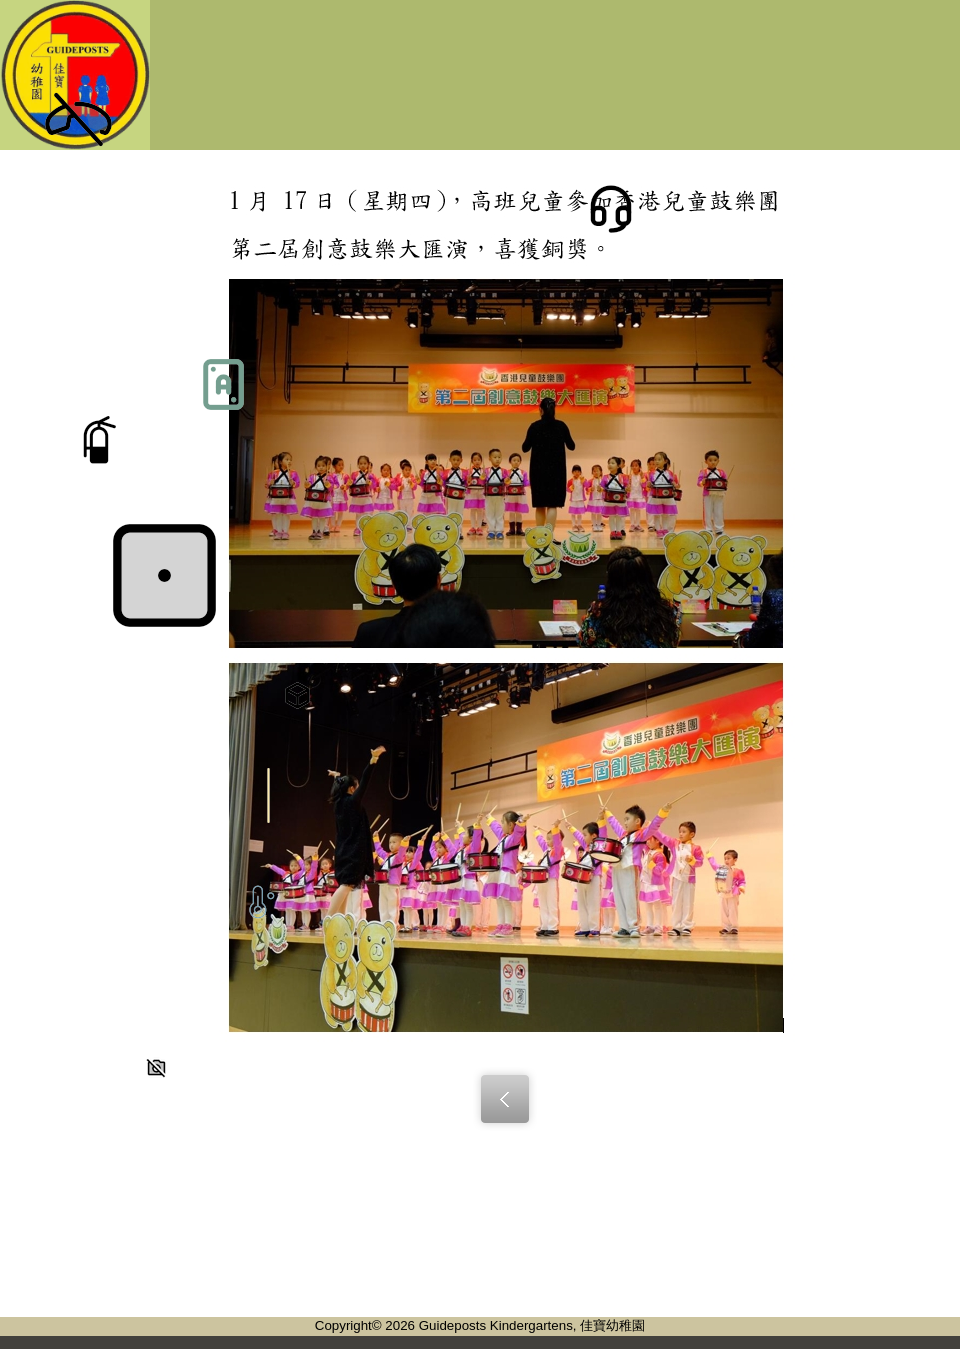  Describe the element at coordinates (156, 1067) in the screenshot. I see `photography not allowed in this area` at that location.